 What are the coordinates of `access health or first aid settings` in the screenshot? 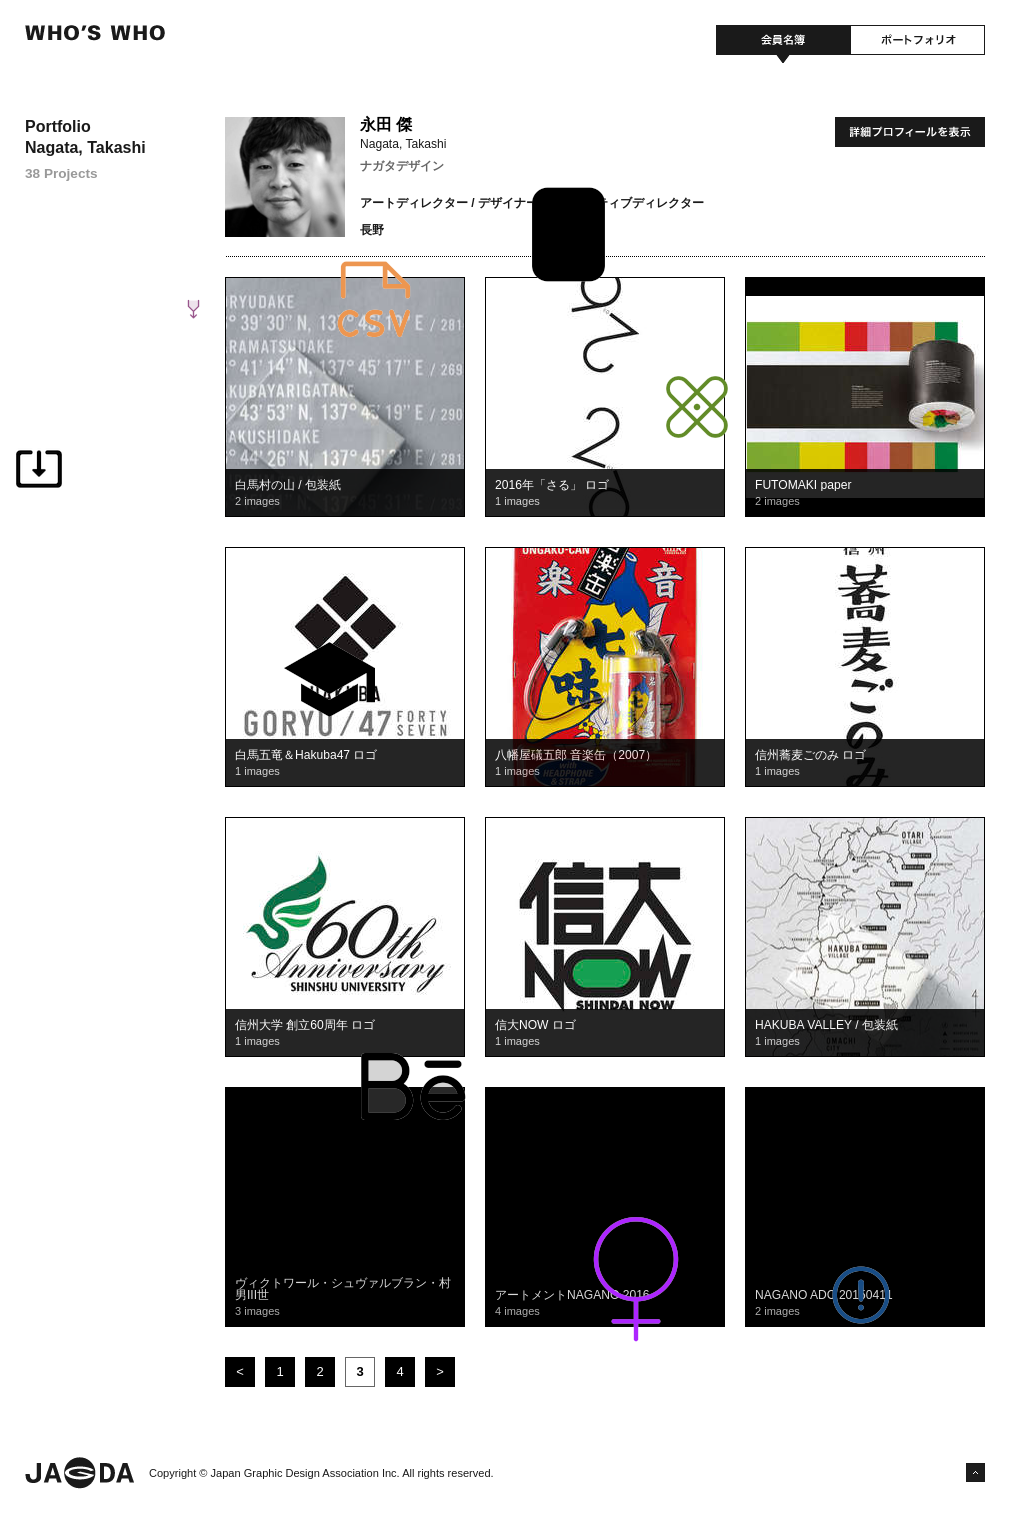 It's located at (697, 407).